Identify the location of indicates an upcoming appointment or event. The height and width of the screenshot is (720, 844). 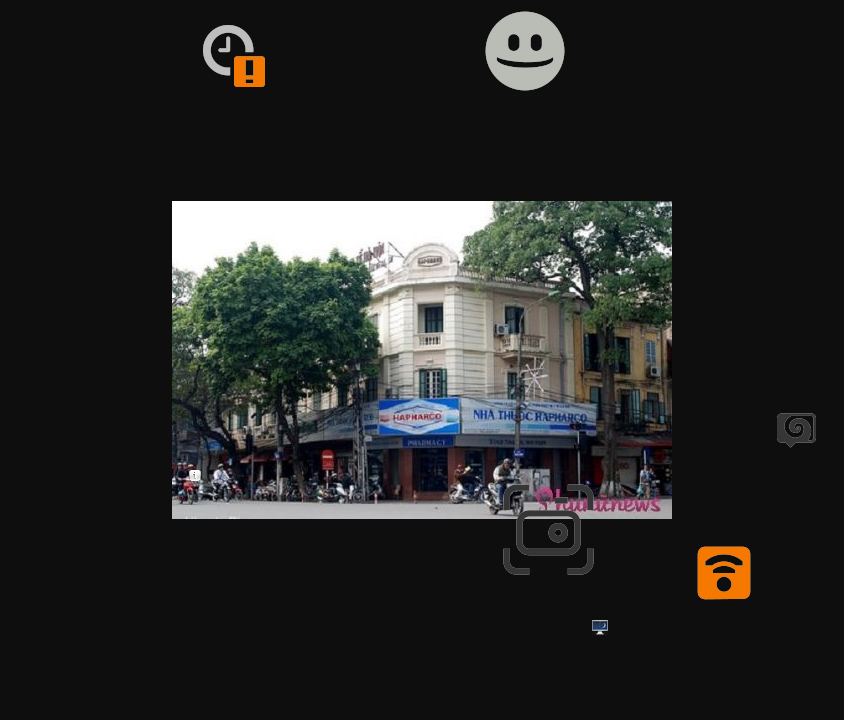
(234, 56).